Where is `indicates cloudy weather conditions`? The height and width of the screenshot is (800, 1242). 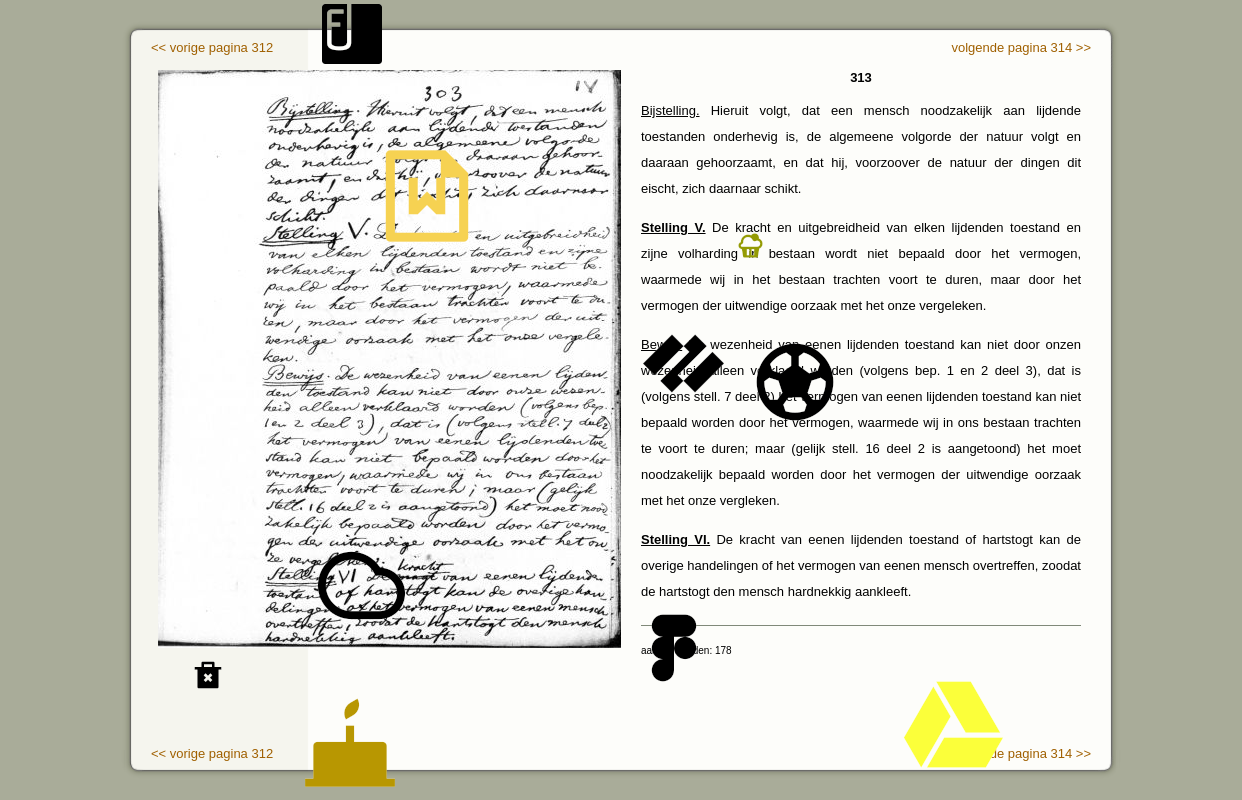
indicates cloudy weather conditions is located at coordinates (361, 583).